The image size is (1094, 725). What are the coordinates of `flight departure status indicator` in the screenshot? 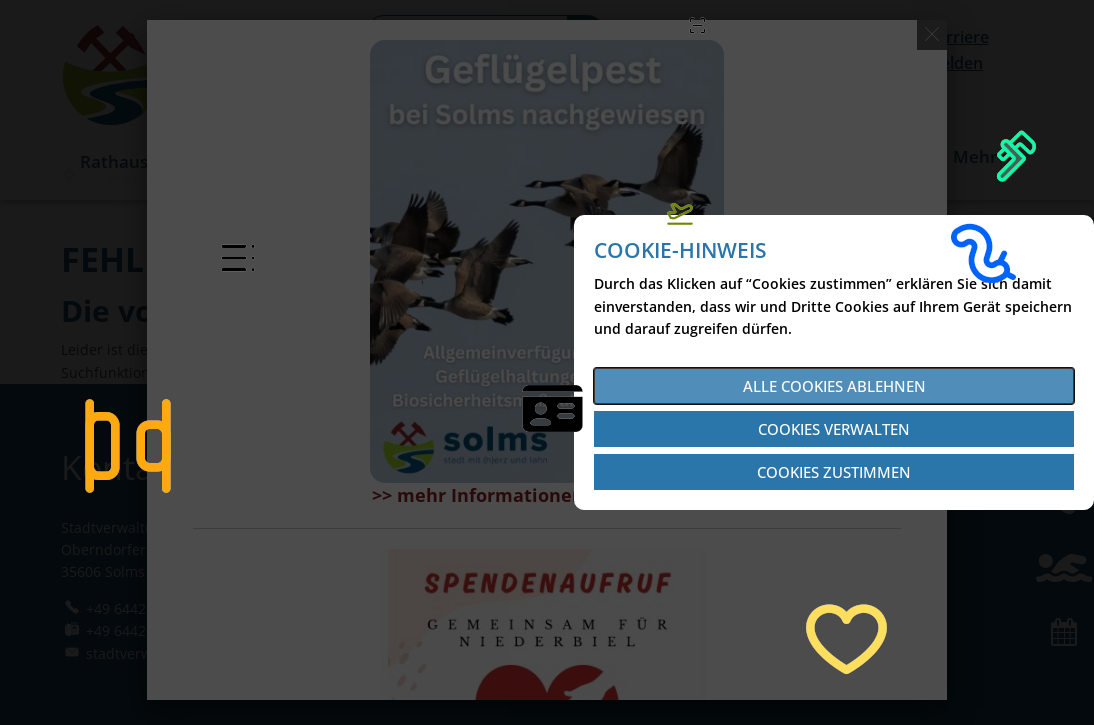 It's located at (680, 212).